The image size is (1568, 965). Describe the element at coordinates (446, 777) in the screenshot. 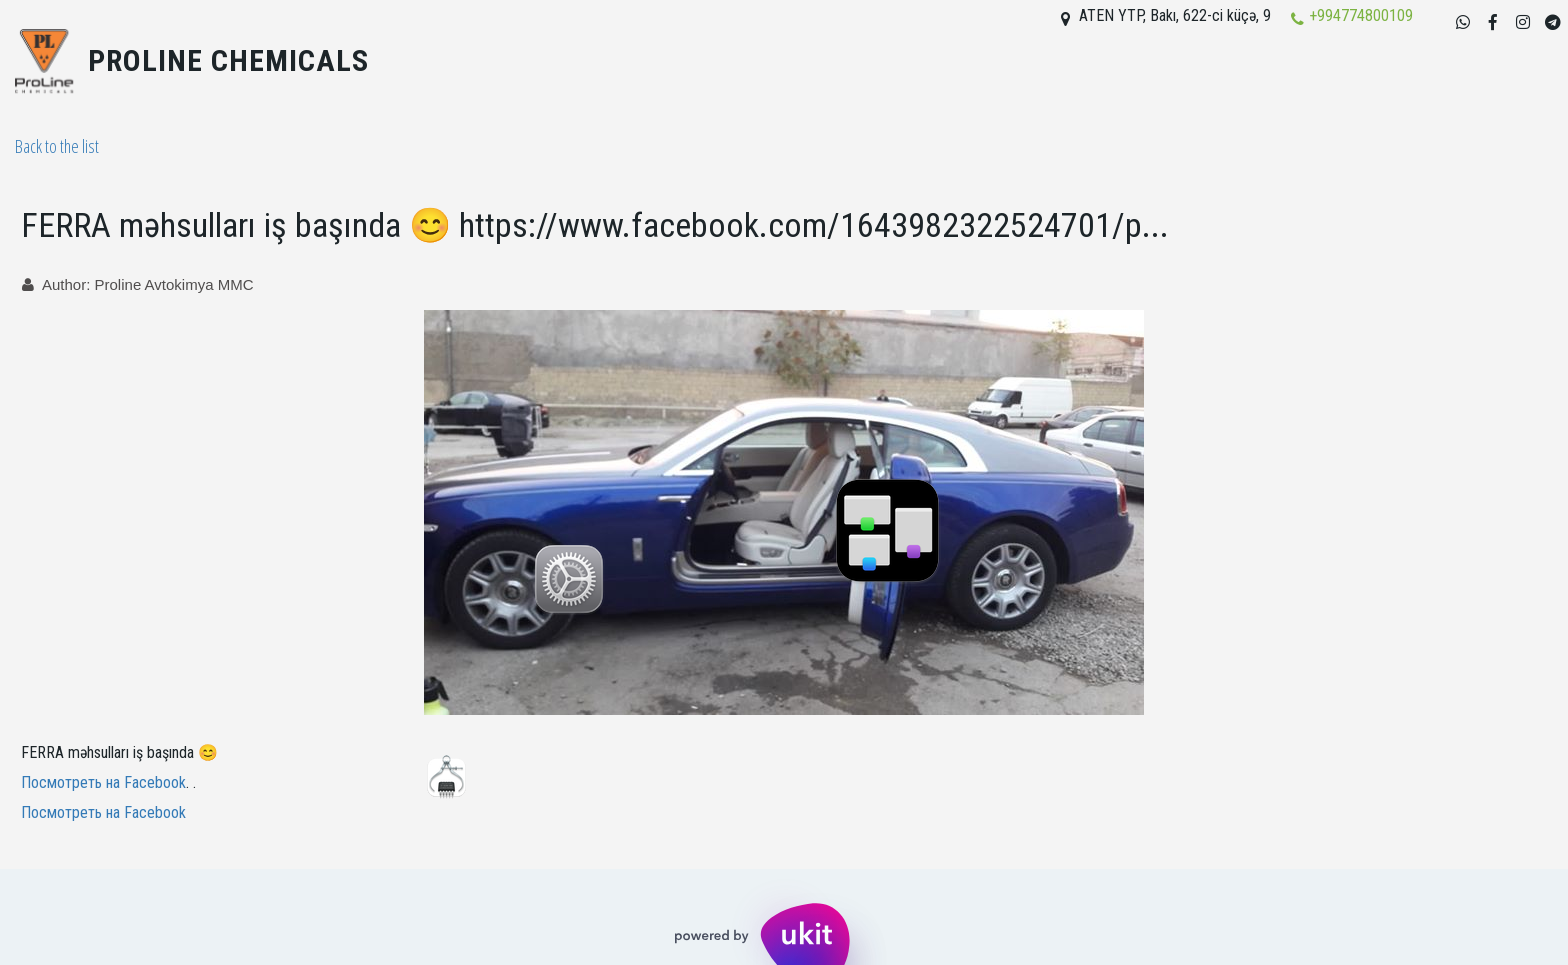

I see `open system information app` at that location.